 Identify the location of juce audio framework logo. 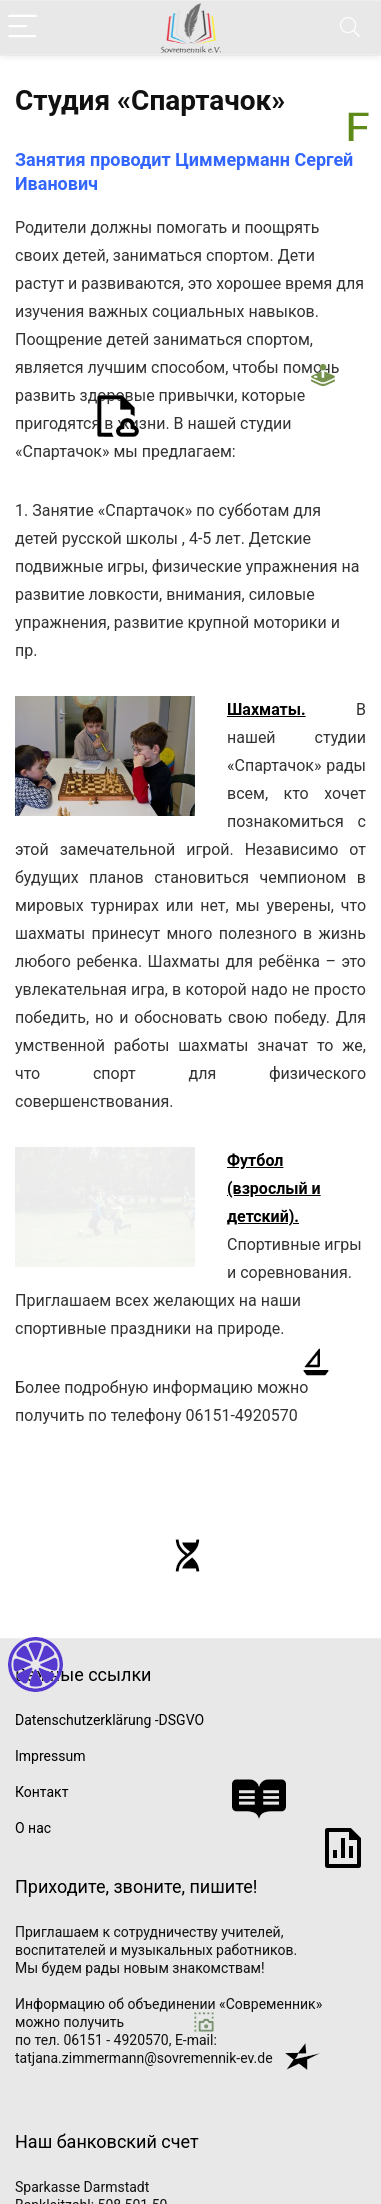
(35, 1664).